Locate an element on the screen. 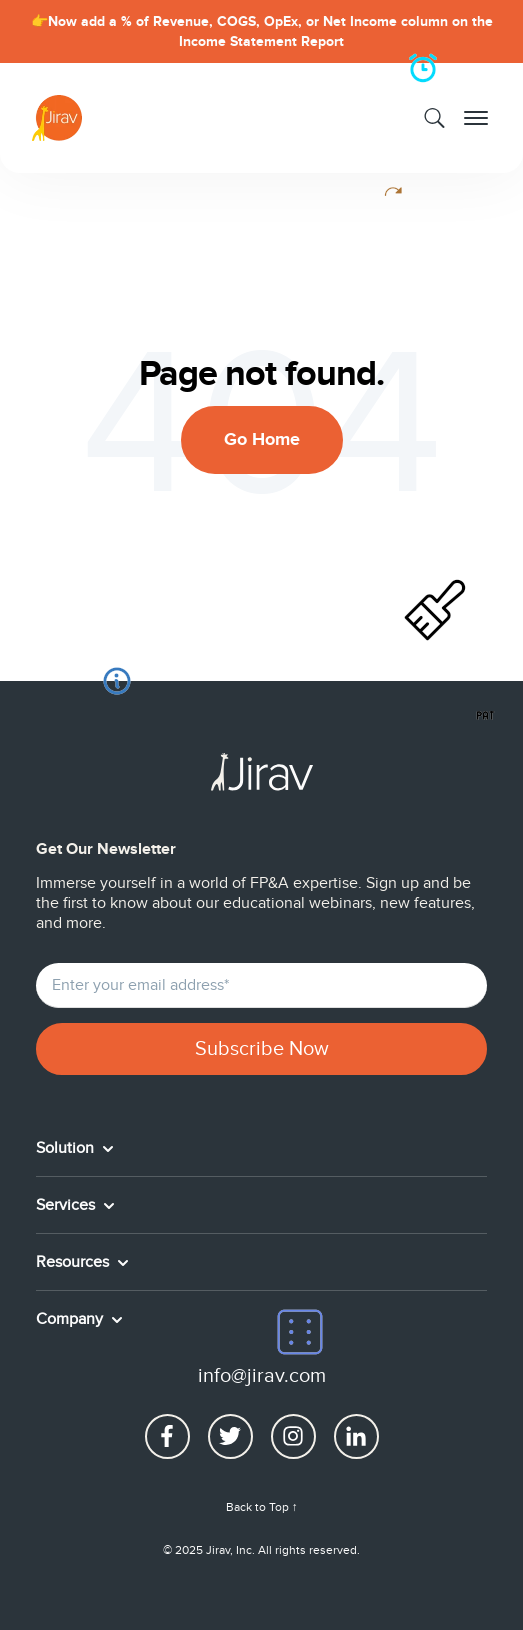  set or view alarms is located at coordinates (423, 68).